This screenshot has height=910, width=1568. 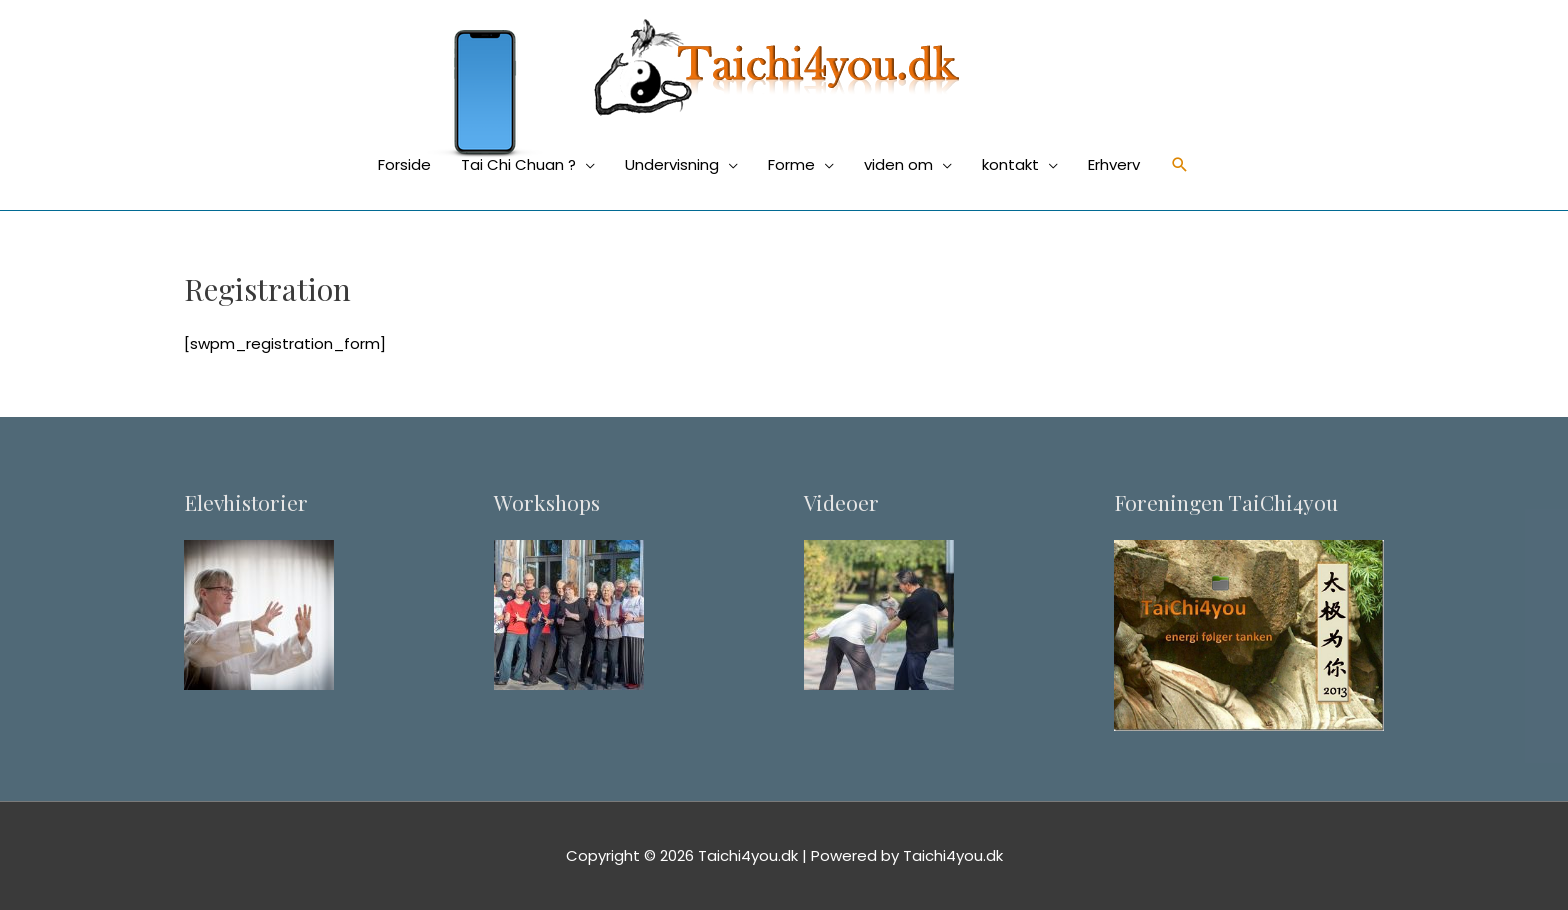 What do you see at coordinates (485, 94) in the screenshot?
I see `iPhone 11 Pro device icon` at bounding box center [485, 94].